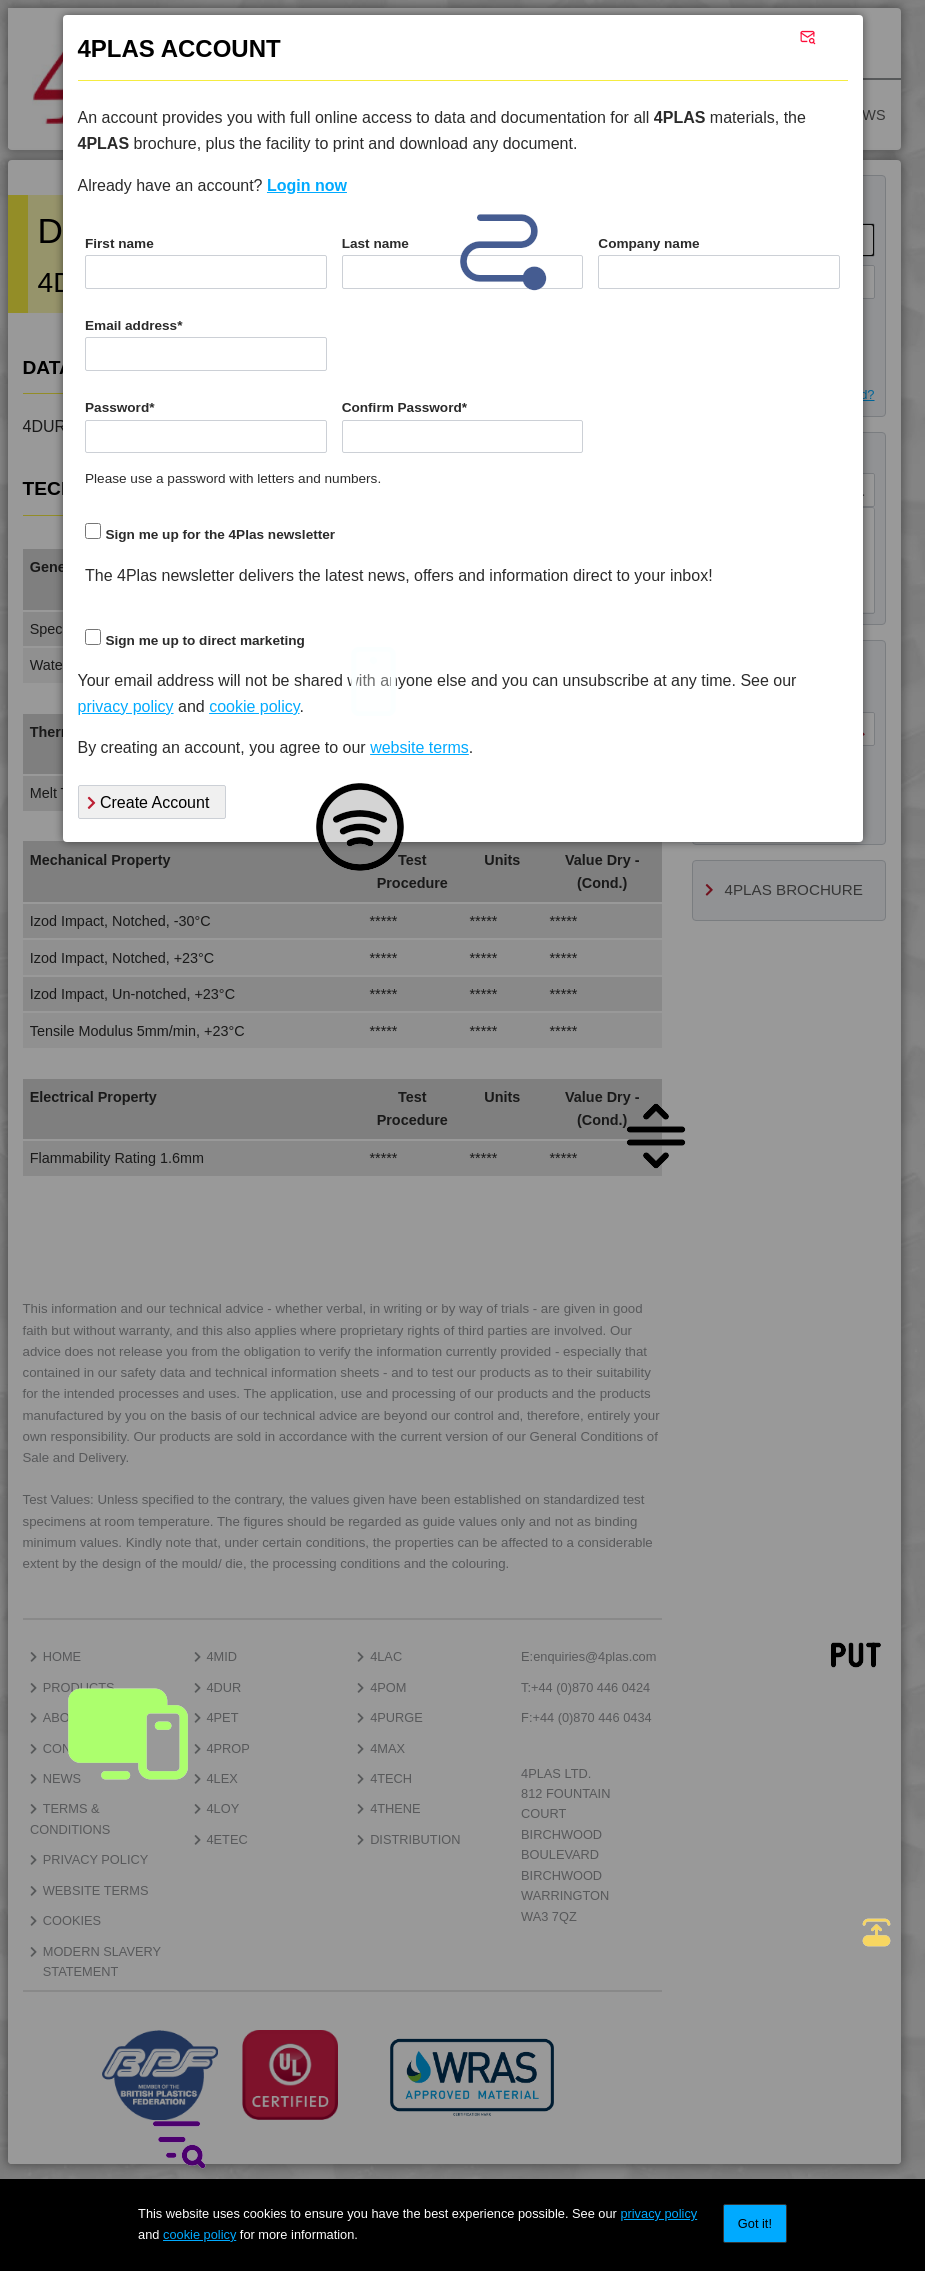 The height and width of the screenshot is (2271, 925). What do you see at coordinates (807, 36) in the screenshot?
I see `search your emails` at bounding box center [807, 36].